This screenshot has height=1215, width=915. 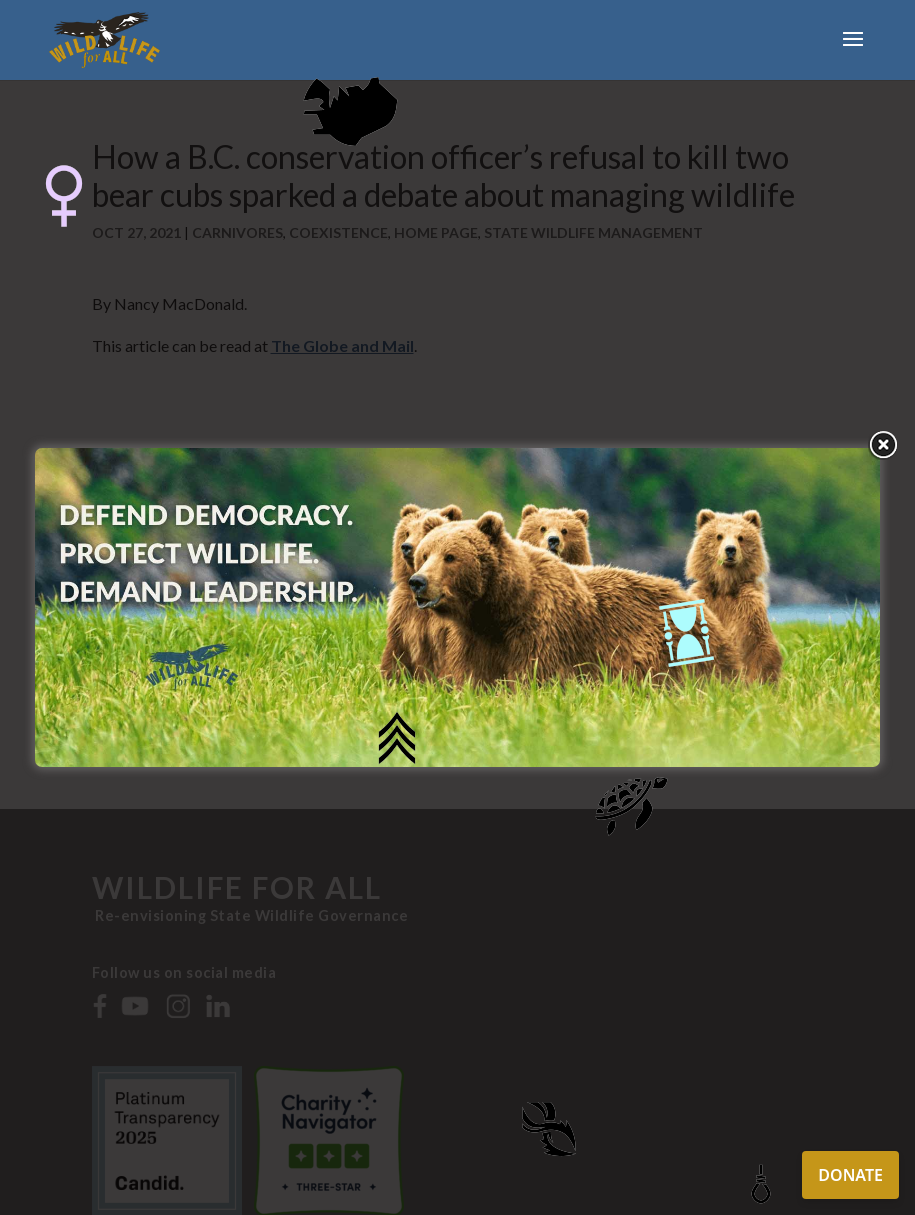 What do you see at coordinates (631, 806) in the screenshot?
I see `indicates marine wildlife or ocean conservation content` at bounding box center [631, 806].